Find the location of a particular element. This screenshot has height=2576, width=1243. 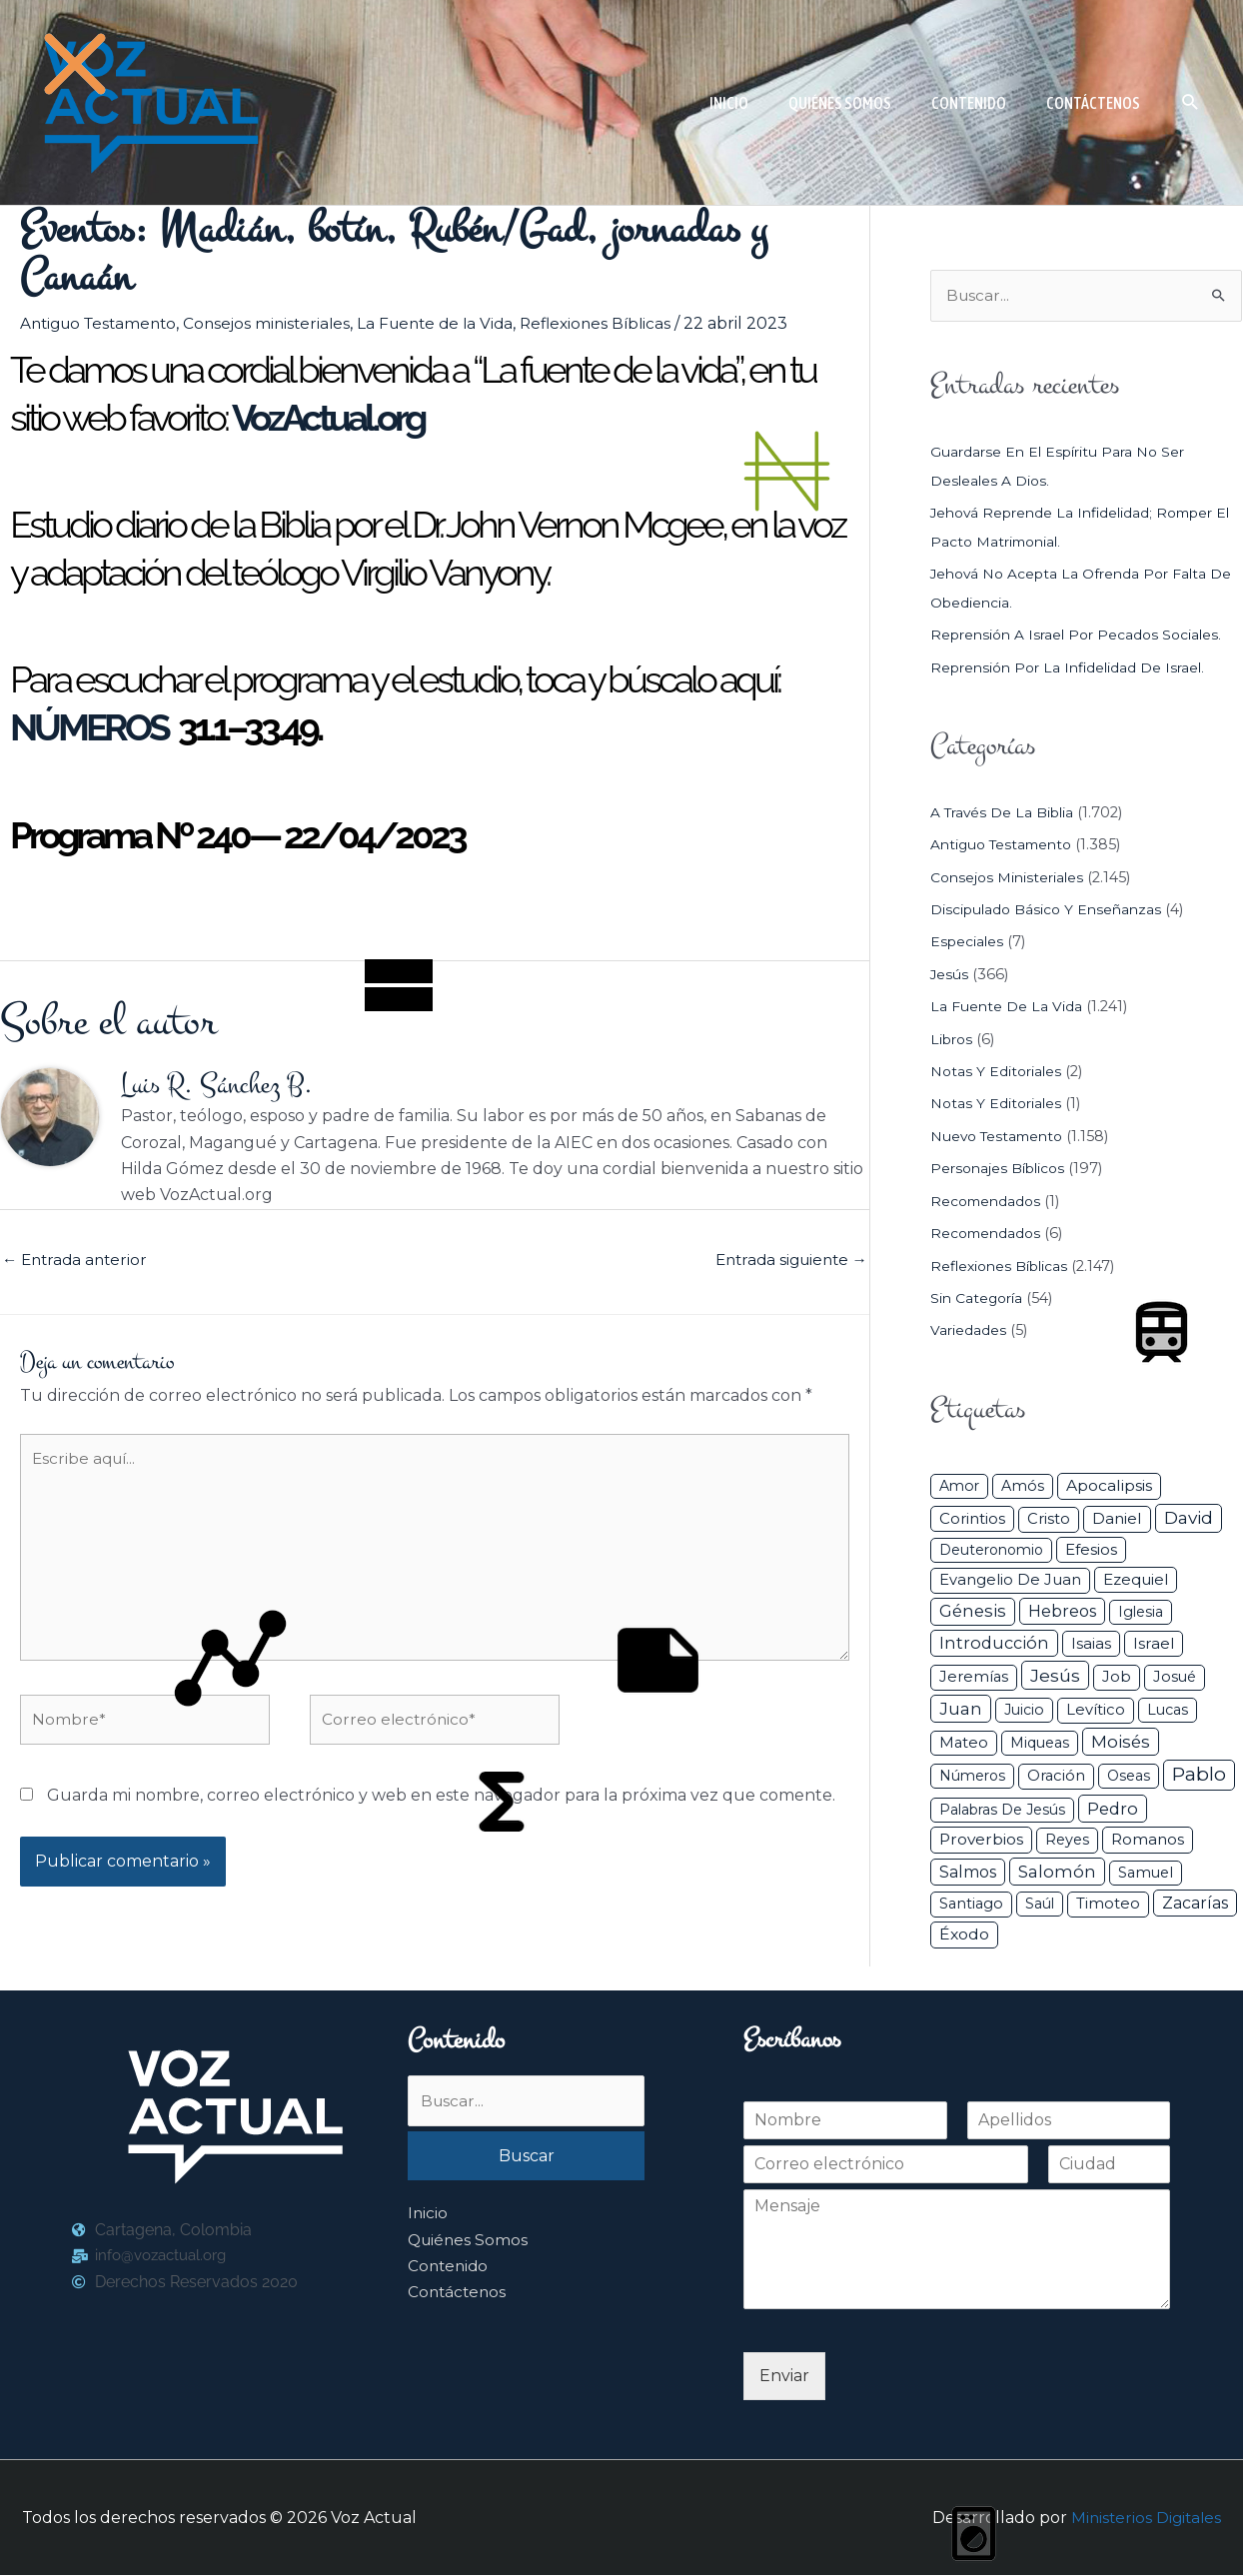

insert a mathematical function or formula is located at coordinates (502, 1802).